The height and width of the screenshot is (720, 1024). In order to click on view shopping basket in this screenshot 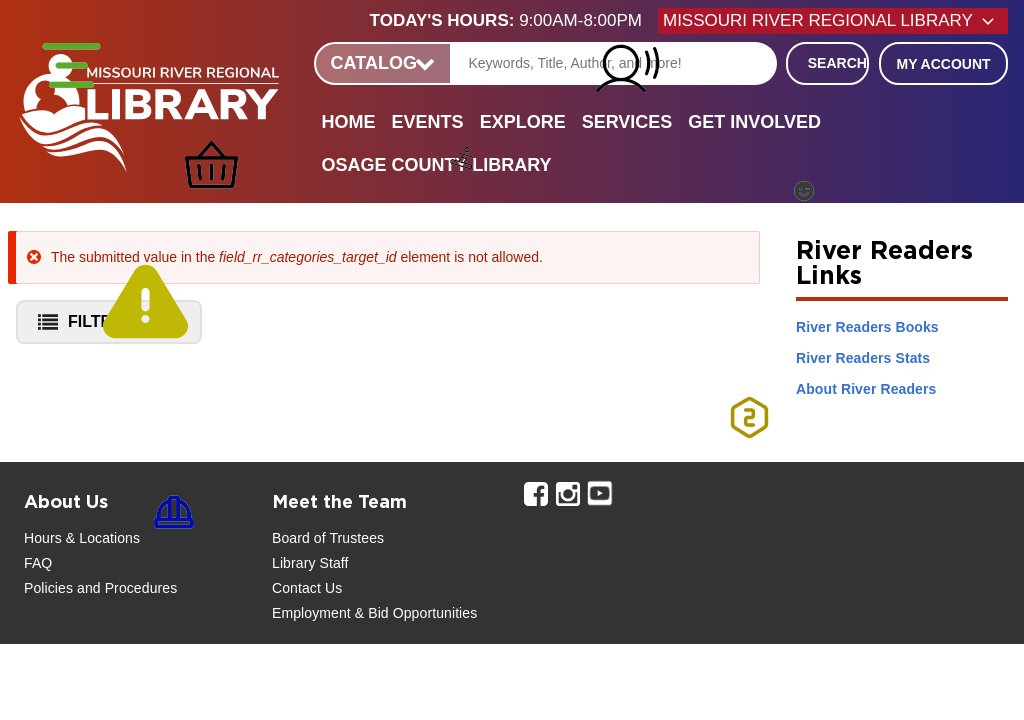, I will do `click(211, 167)`.